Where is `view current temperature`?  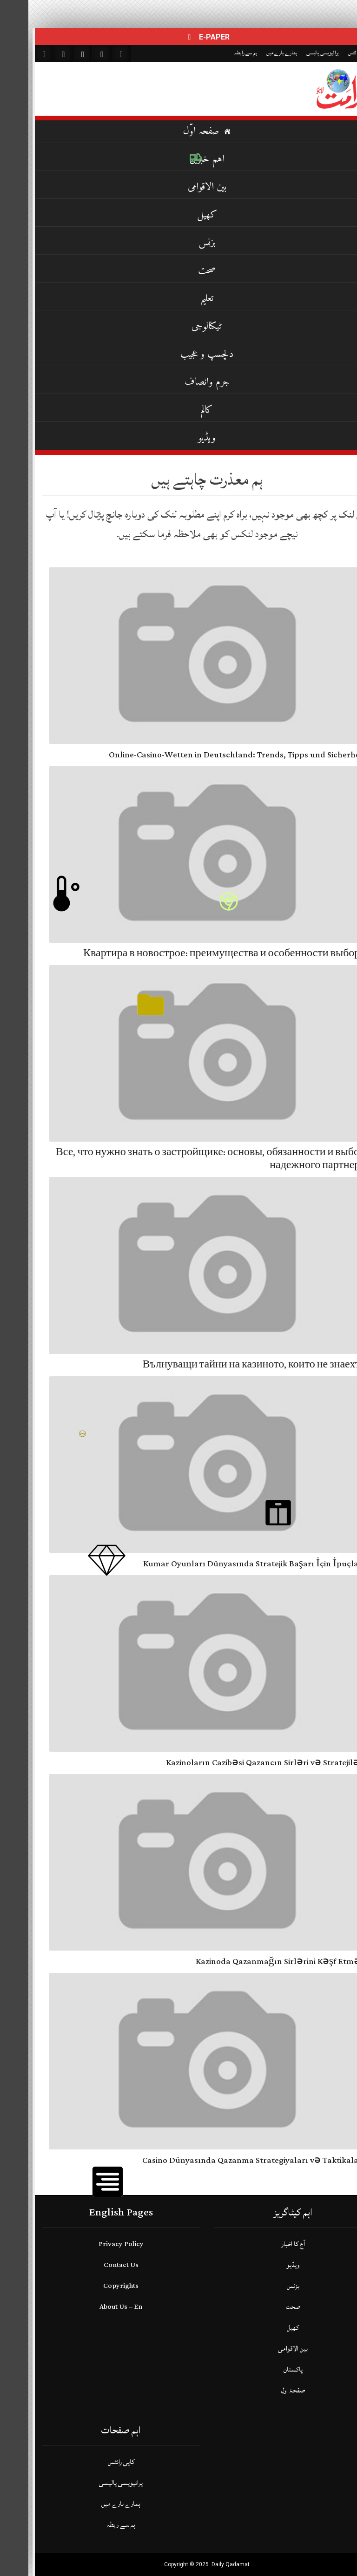 view current temperature is located at coordinates (63, 894).